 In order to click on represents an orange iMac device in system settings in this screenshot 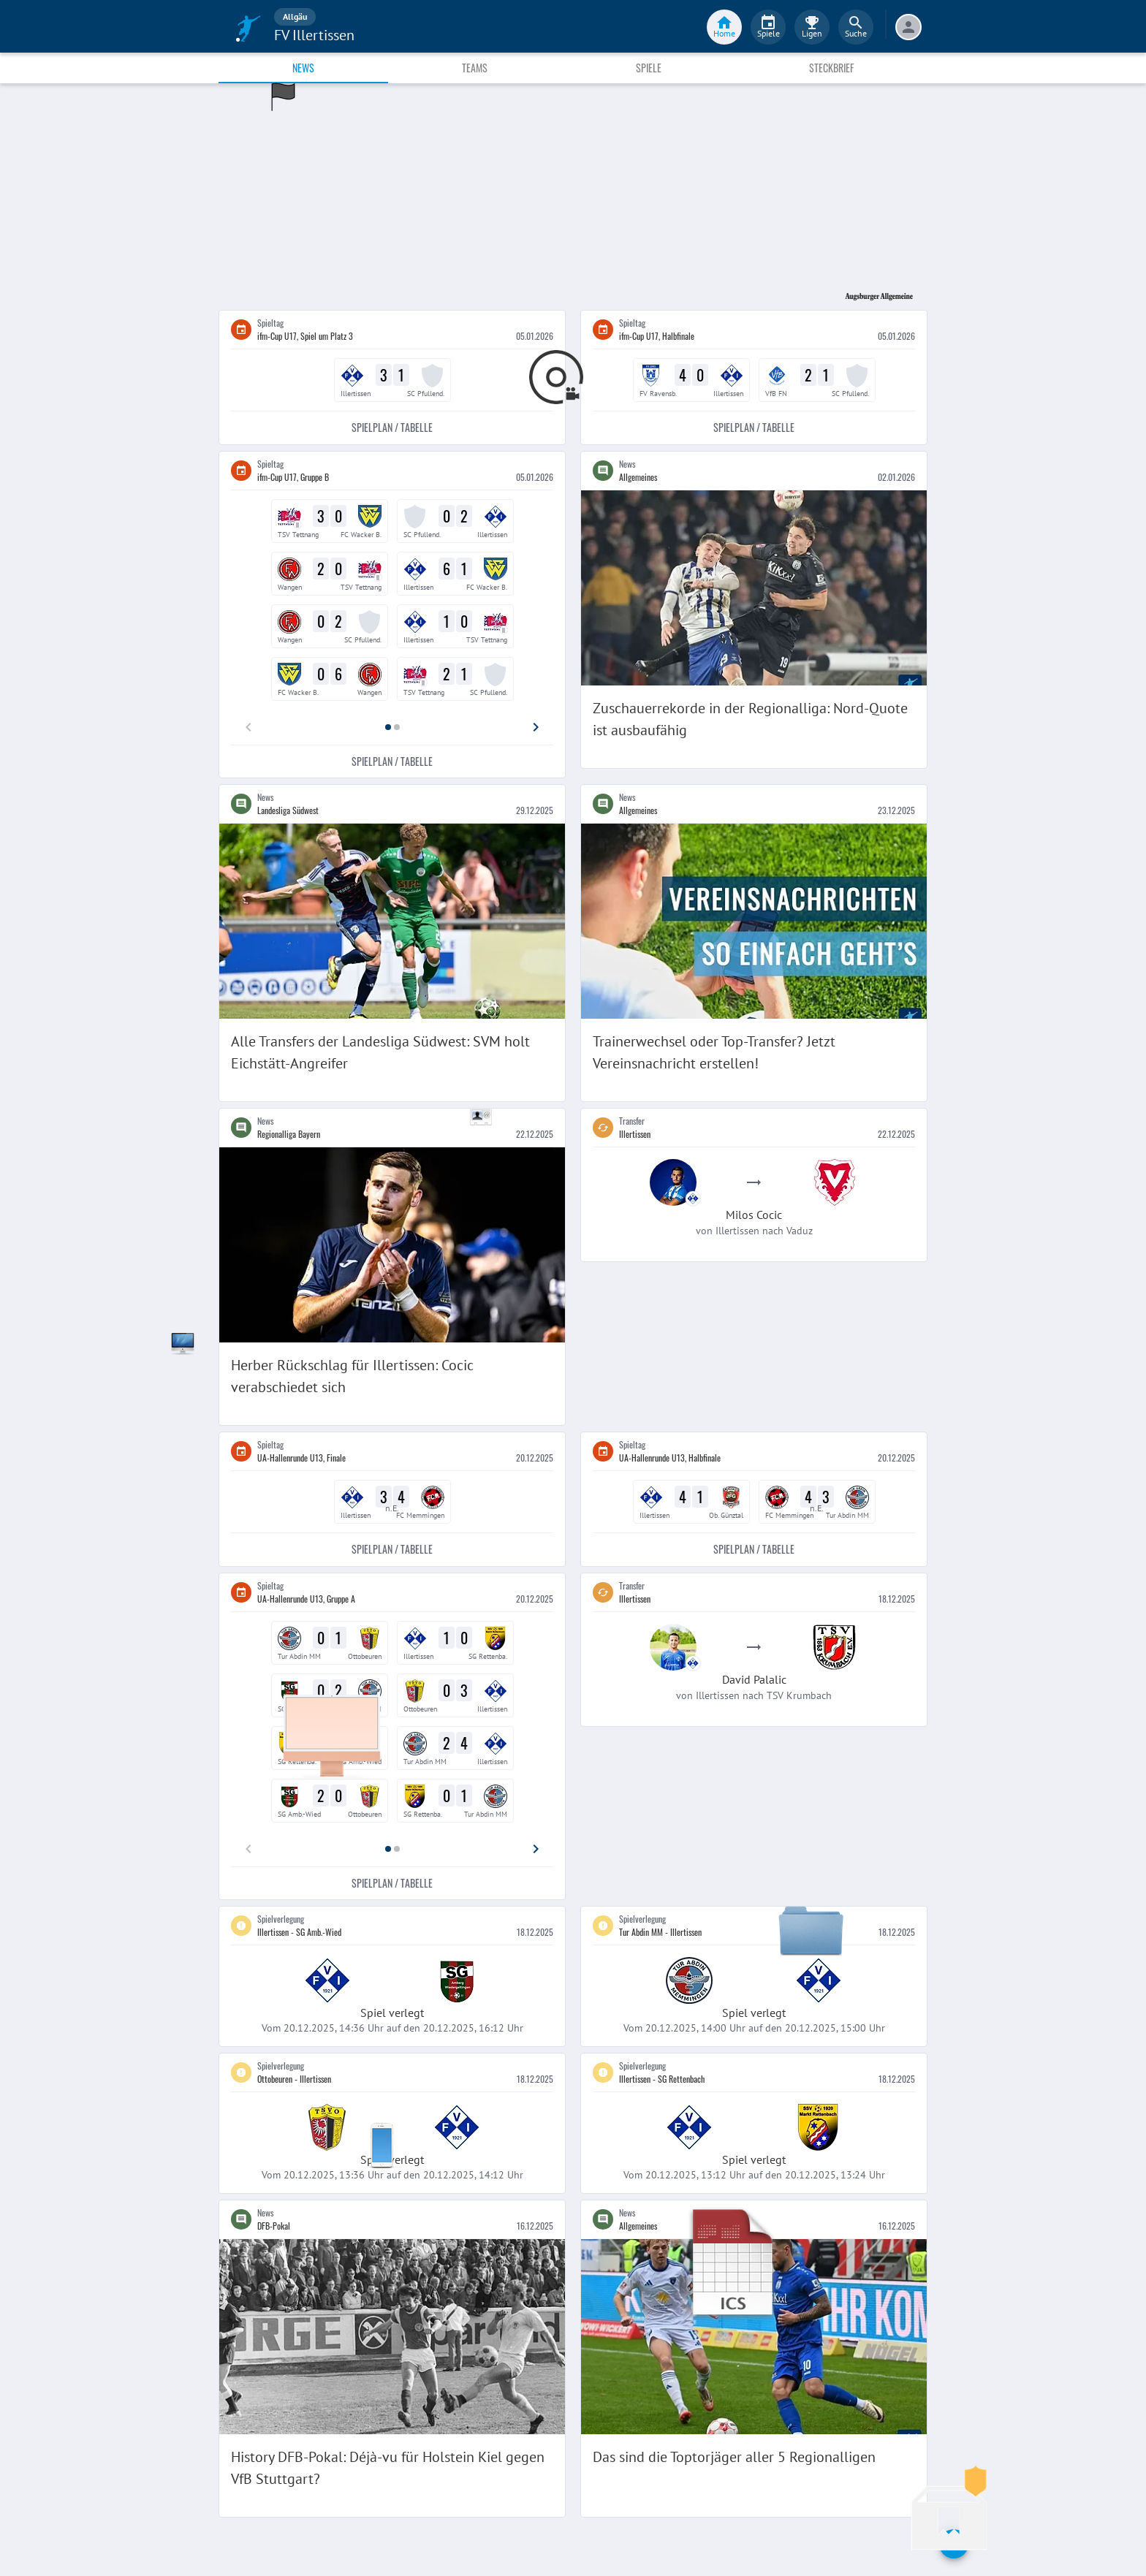, I will do `click(332, 1734)`.